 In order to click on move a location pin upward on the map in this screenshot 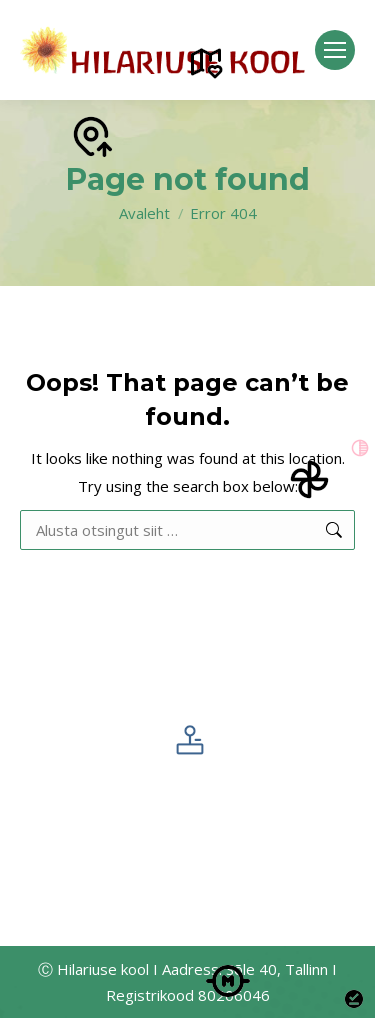, I will do `click(91, 136)`.